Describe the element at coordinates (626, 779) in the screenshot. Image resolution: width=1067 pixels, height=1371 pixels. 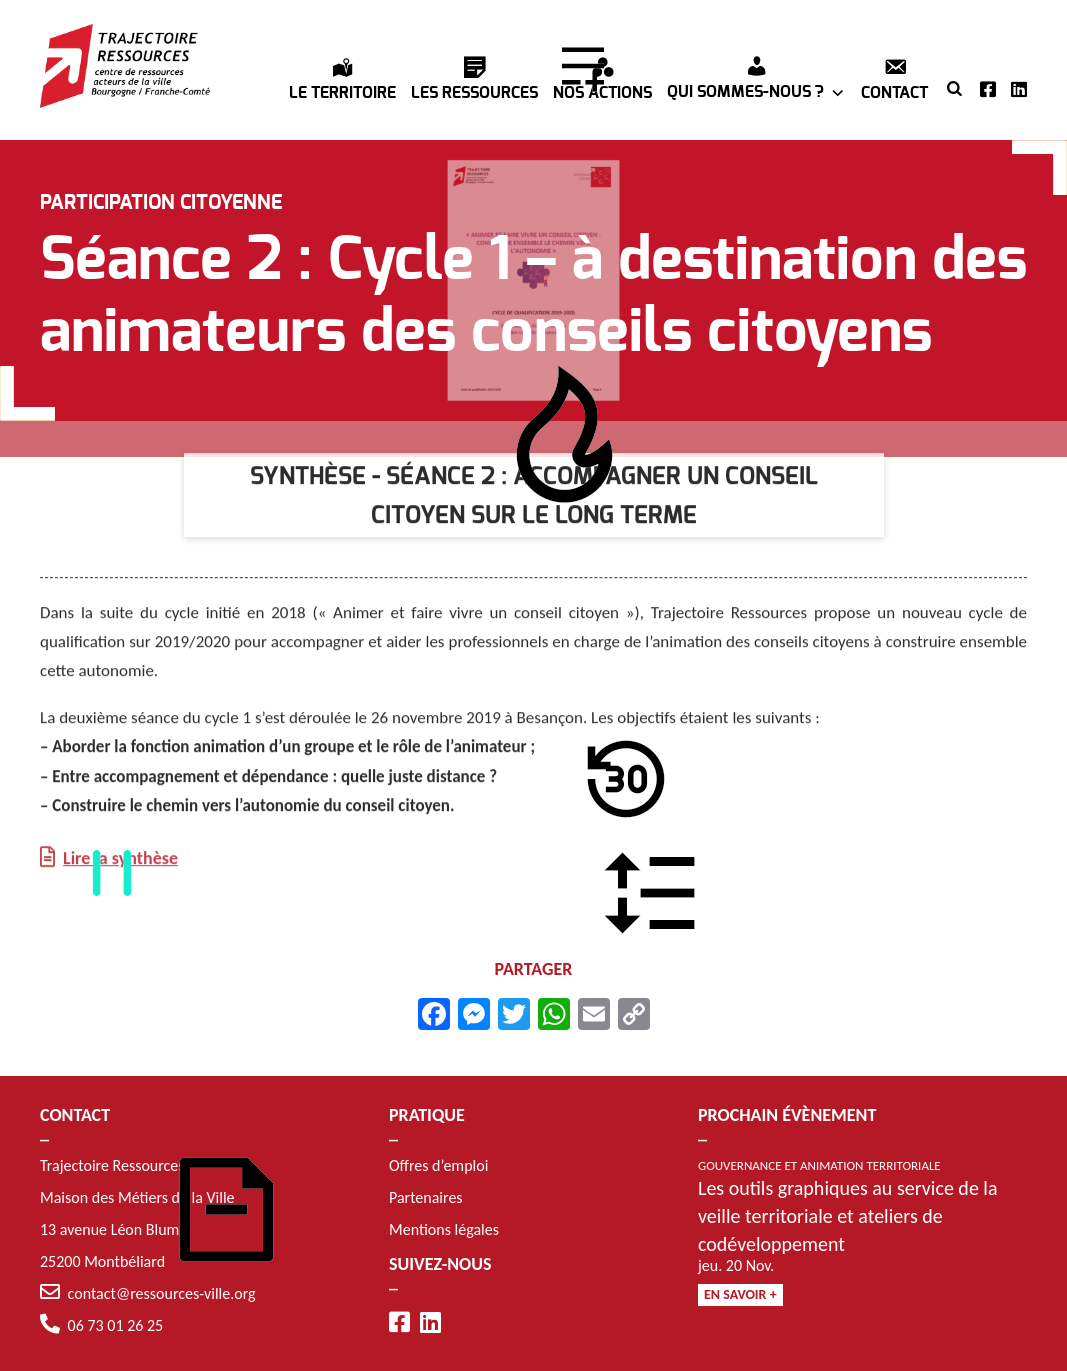
I see `rewind 30 seconds` at that location.